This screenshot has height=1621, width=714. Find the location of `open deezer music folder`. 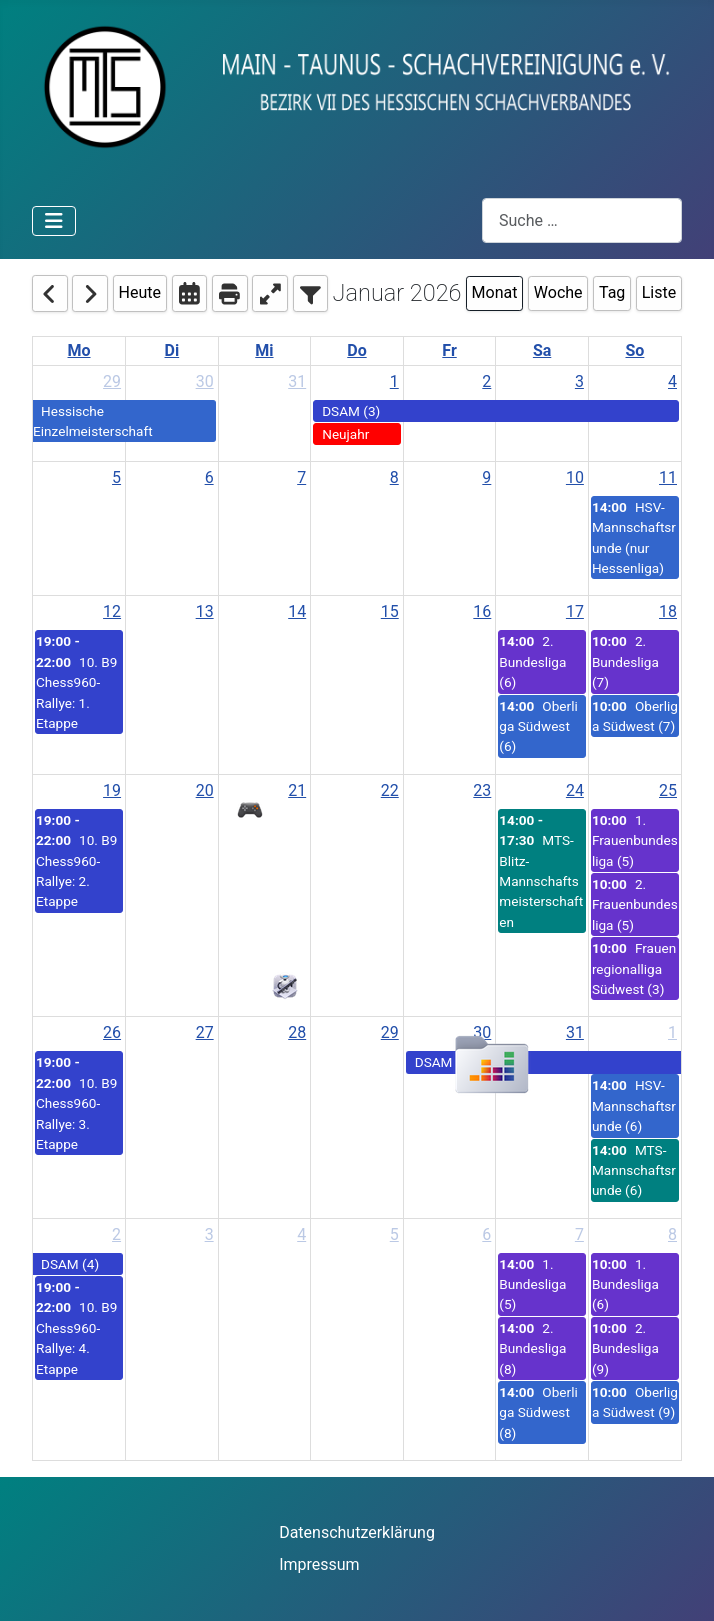

open deezer music folder is located at coordinates (491, 1066).